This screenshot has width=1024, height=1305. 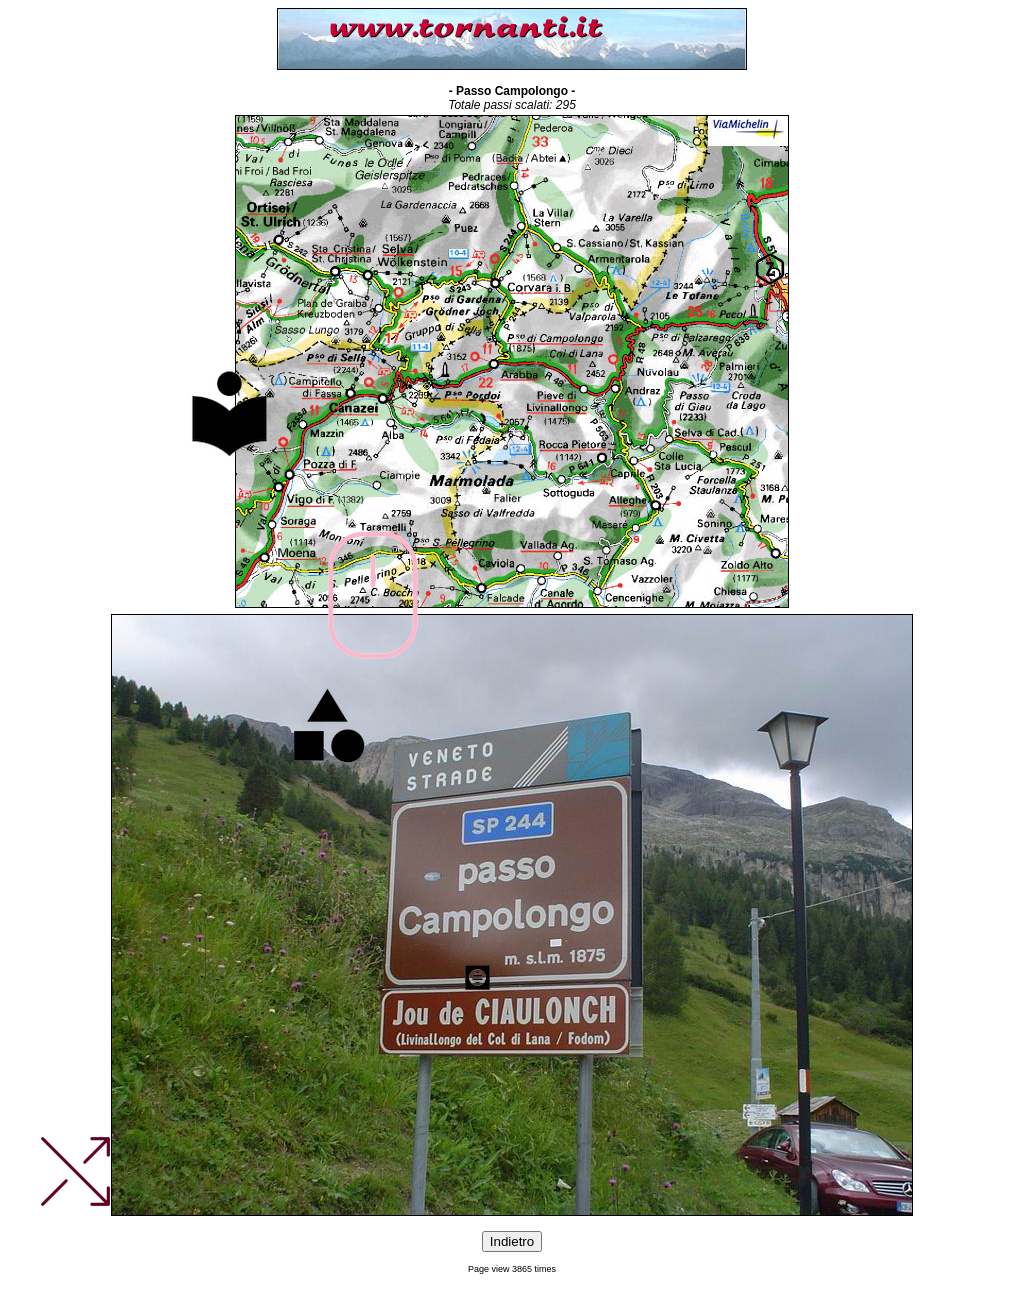 I want to click on shuffle or randomize playback order, so click(x=75, y=1171).